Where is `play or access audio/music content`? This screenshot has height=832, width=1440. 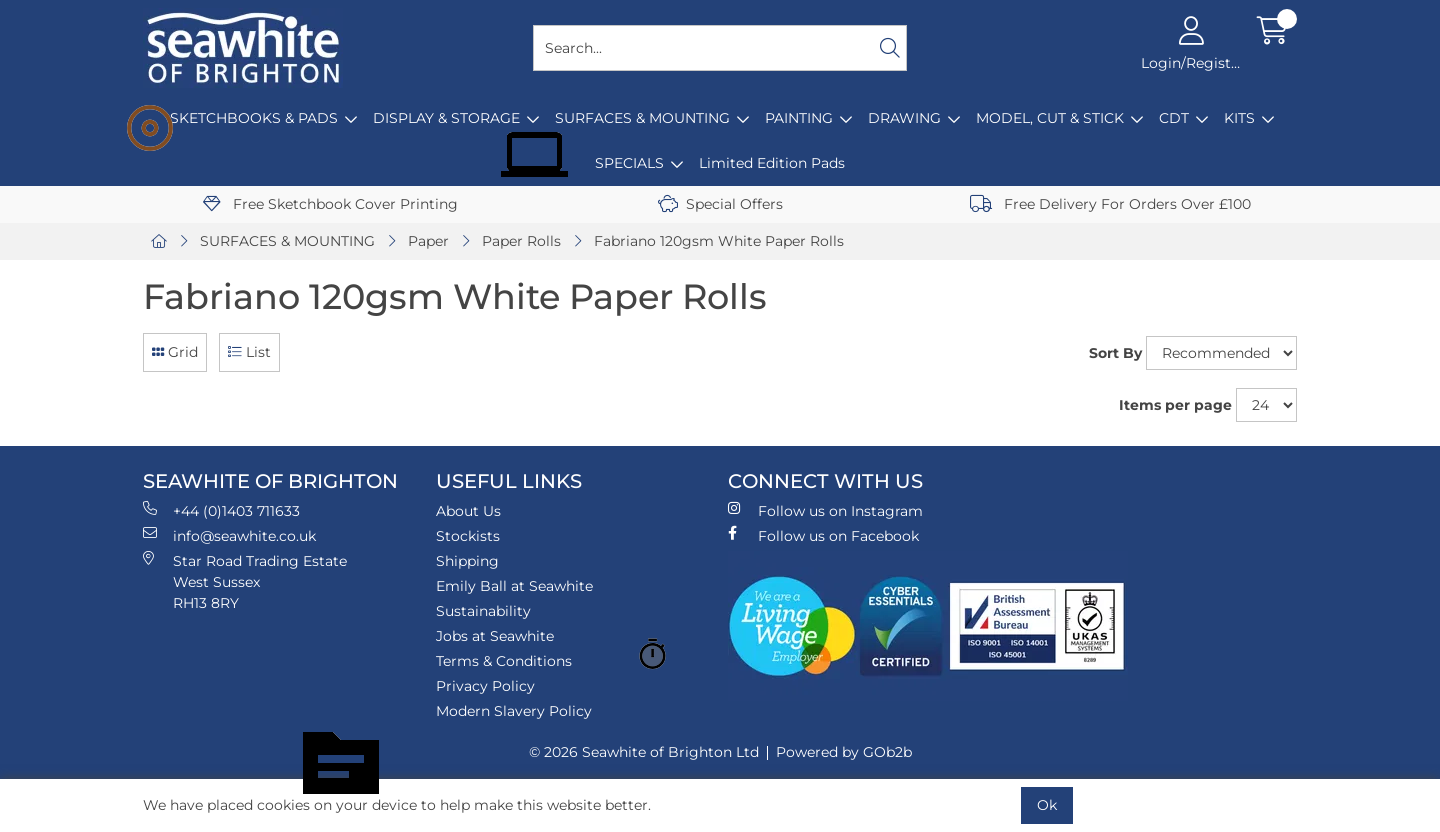
play or access audio/music content is located at coordinates (150, 128).